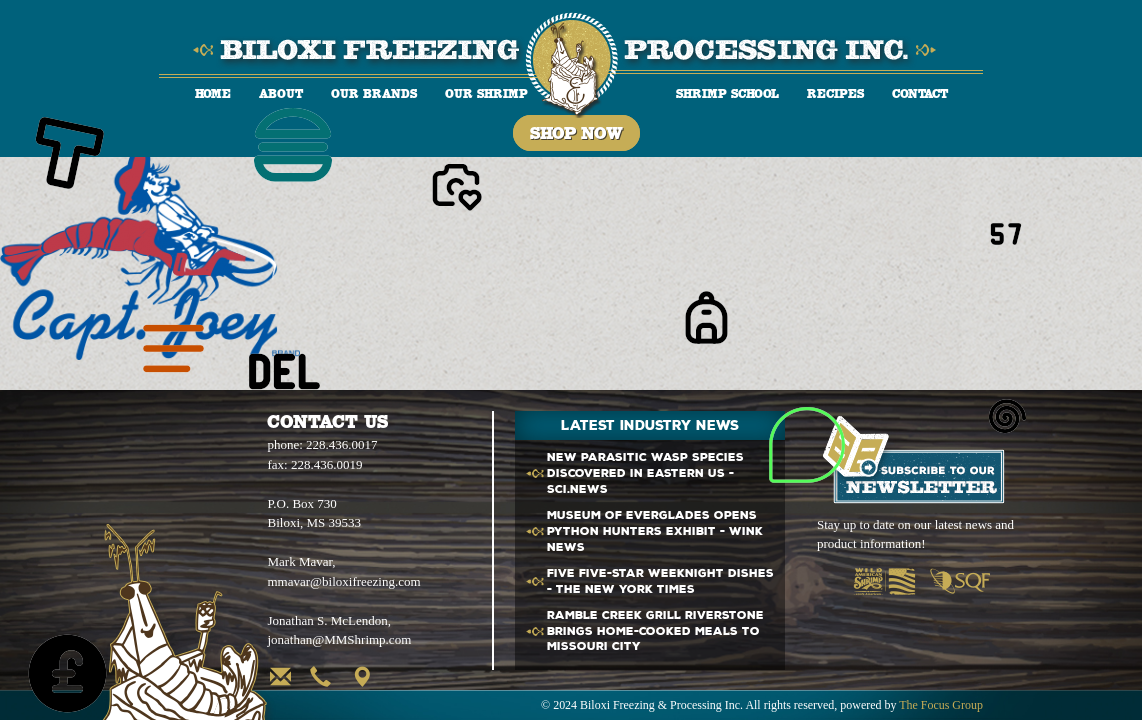 The height and width of the screenshot is (720, 1142). Describe the element at coordinates (293, 147) in the screenshot. I see `open navigation menu` at that location.